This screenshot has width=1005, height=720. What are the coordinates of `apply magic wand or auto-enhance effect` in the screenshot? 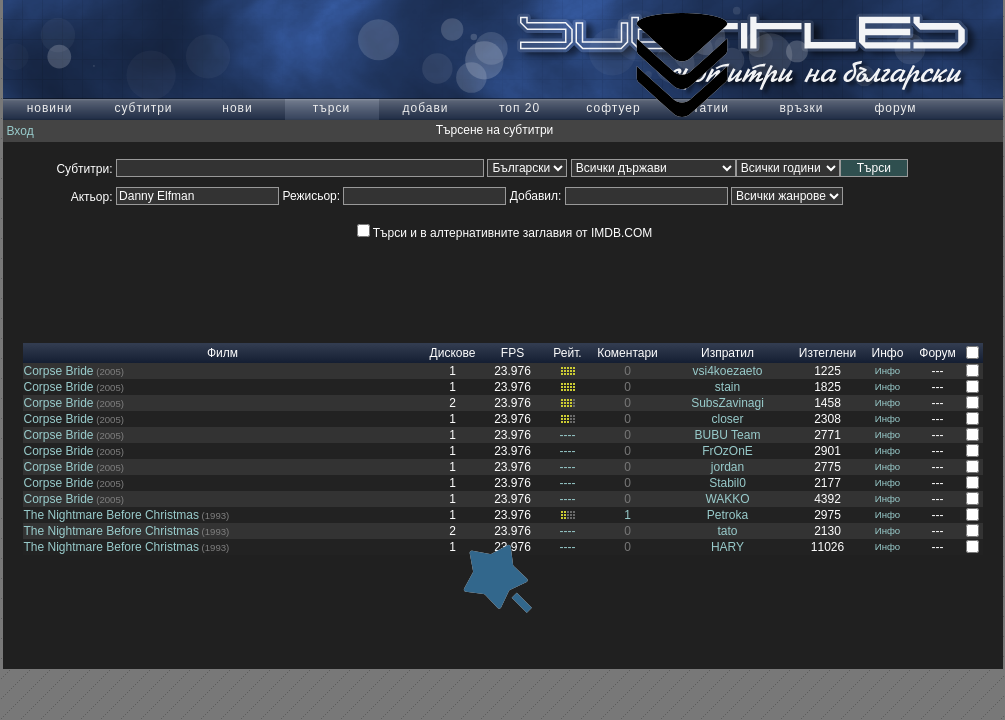 It's located at (497, 578).